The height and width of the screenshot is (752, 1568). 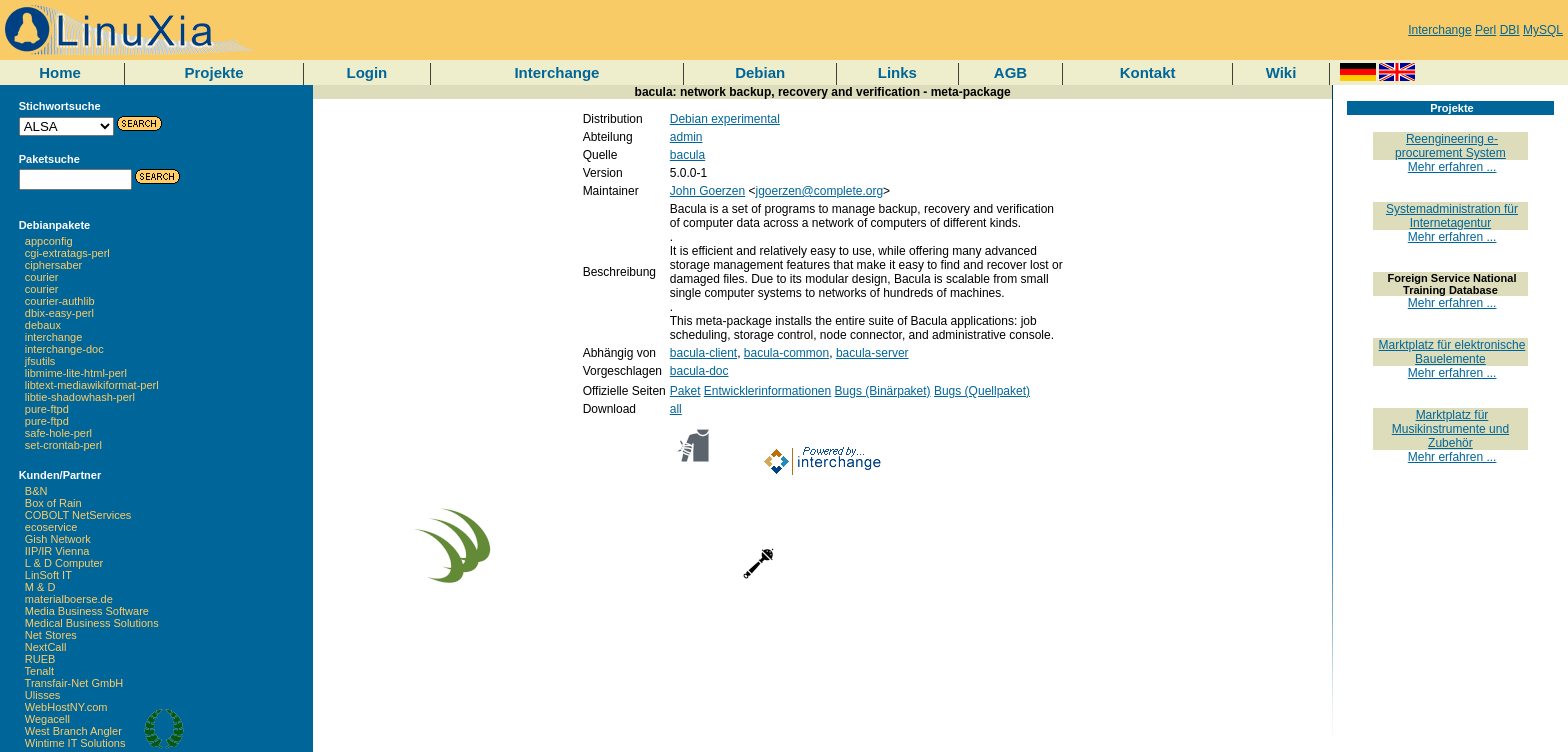 I want to click on attack or slash action in a game, so click(x=452, y=546).